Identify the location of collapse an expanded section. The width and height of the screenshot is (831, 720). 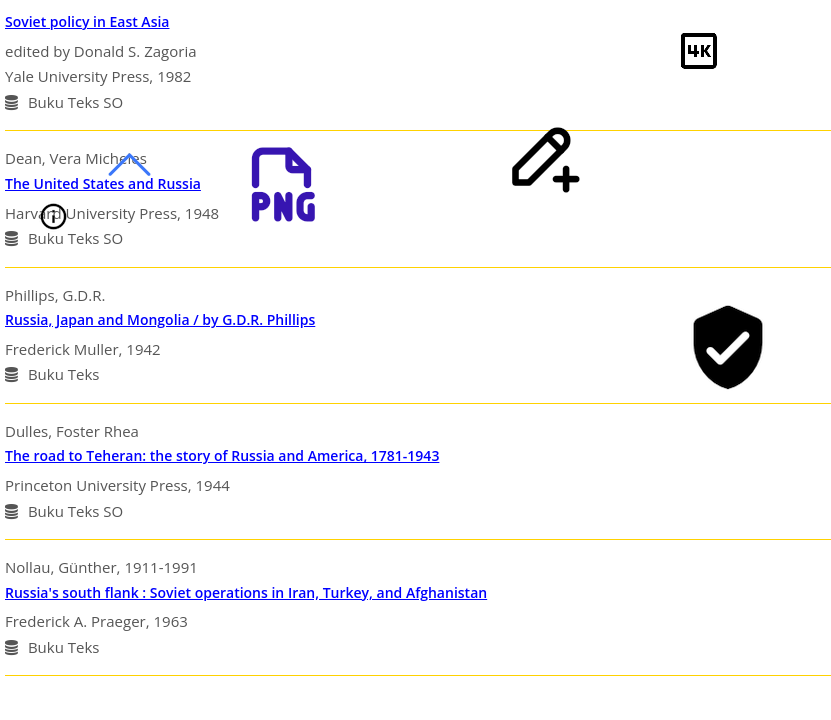
(129, 176).